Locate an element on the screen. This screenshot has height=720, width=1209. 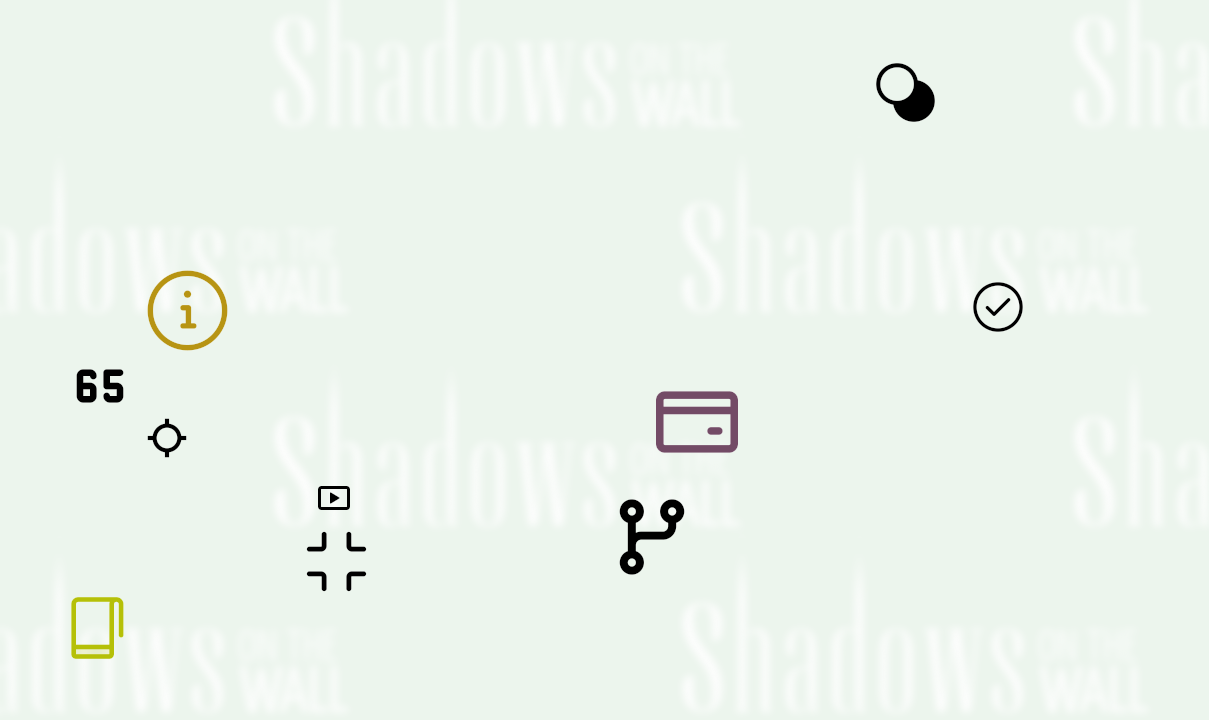
find my current location is located at coordinates (167, 438).